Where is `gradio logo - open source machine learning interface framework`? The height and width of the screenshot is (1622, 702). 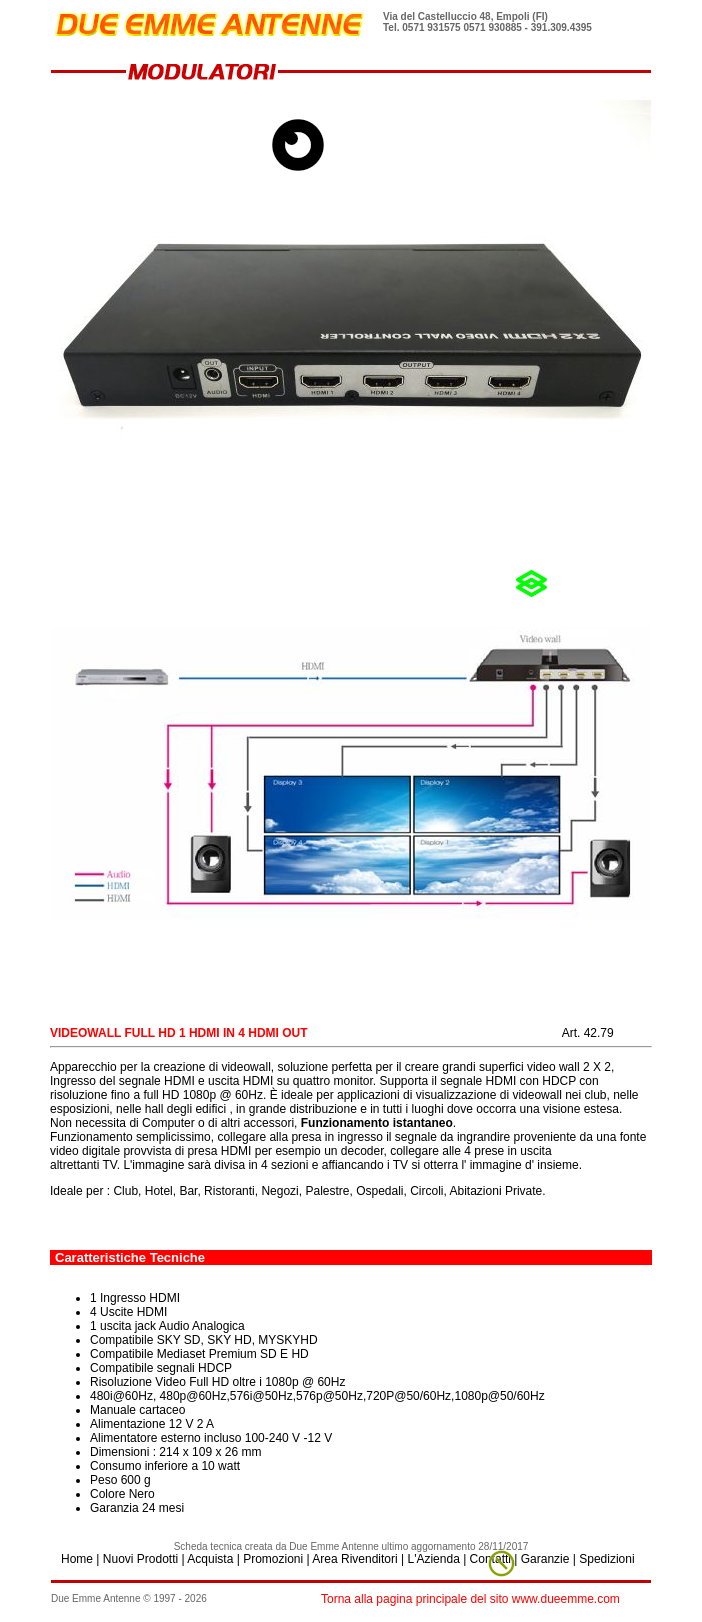 gradio logo - open source machine learning interface framework is located at coordinates (531, 583).